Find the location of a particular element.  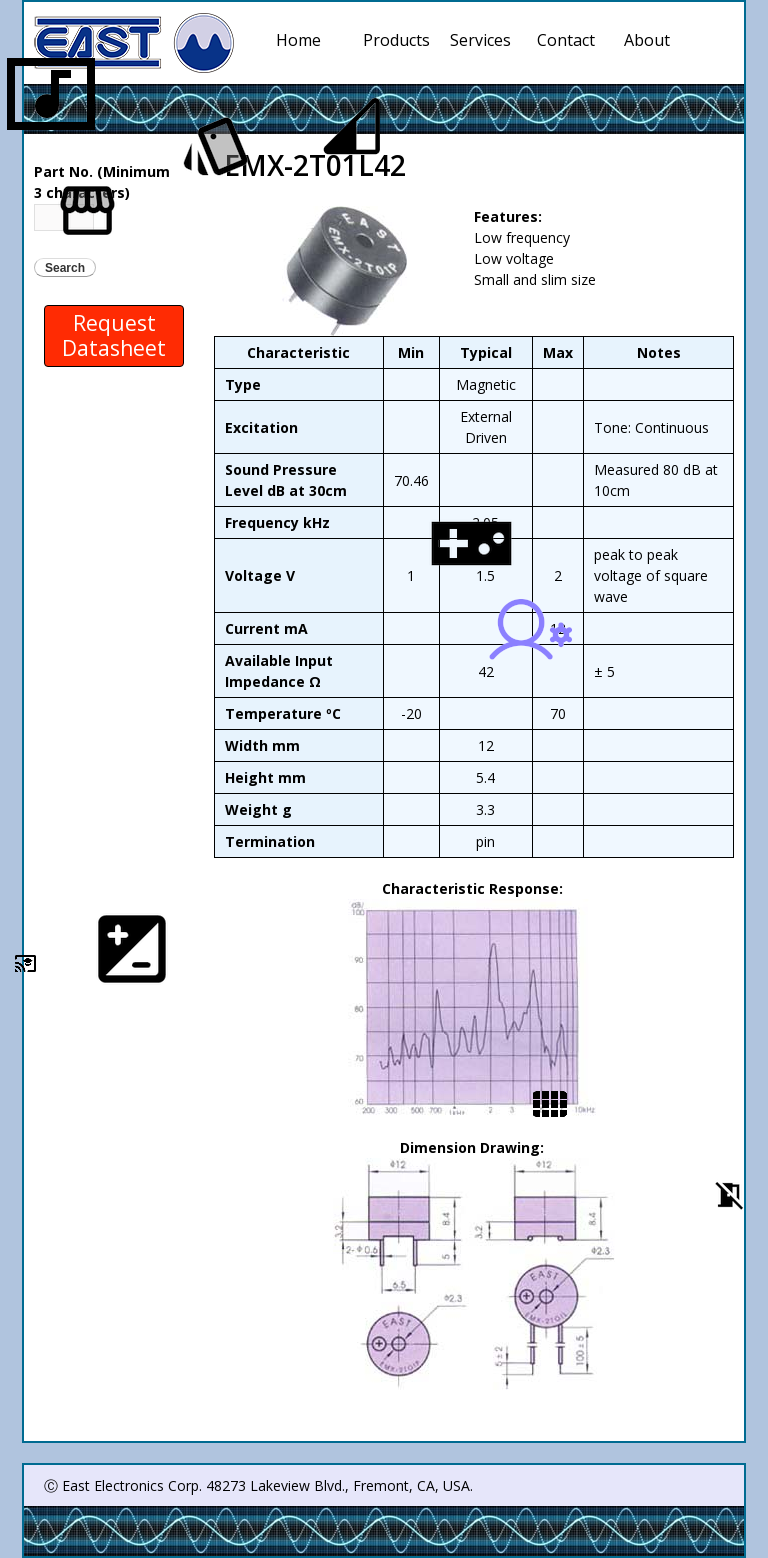

cast or share educational content to a display is located at coordinates (25, 963).